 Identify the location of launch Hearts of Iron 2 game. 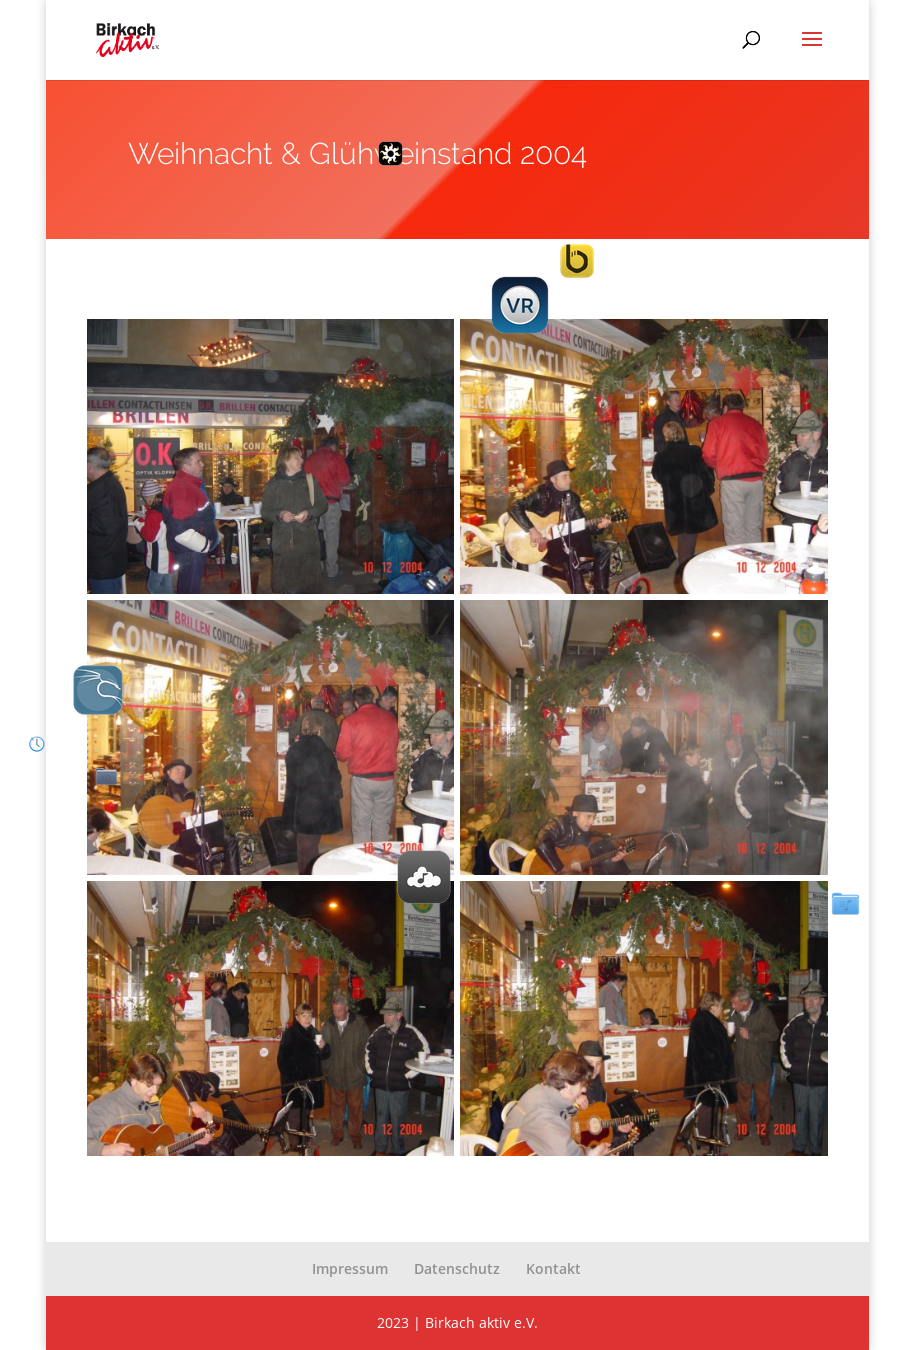
(390, 153).